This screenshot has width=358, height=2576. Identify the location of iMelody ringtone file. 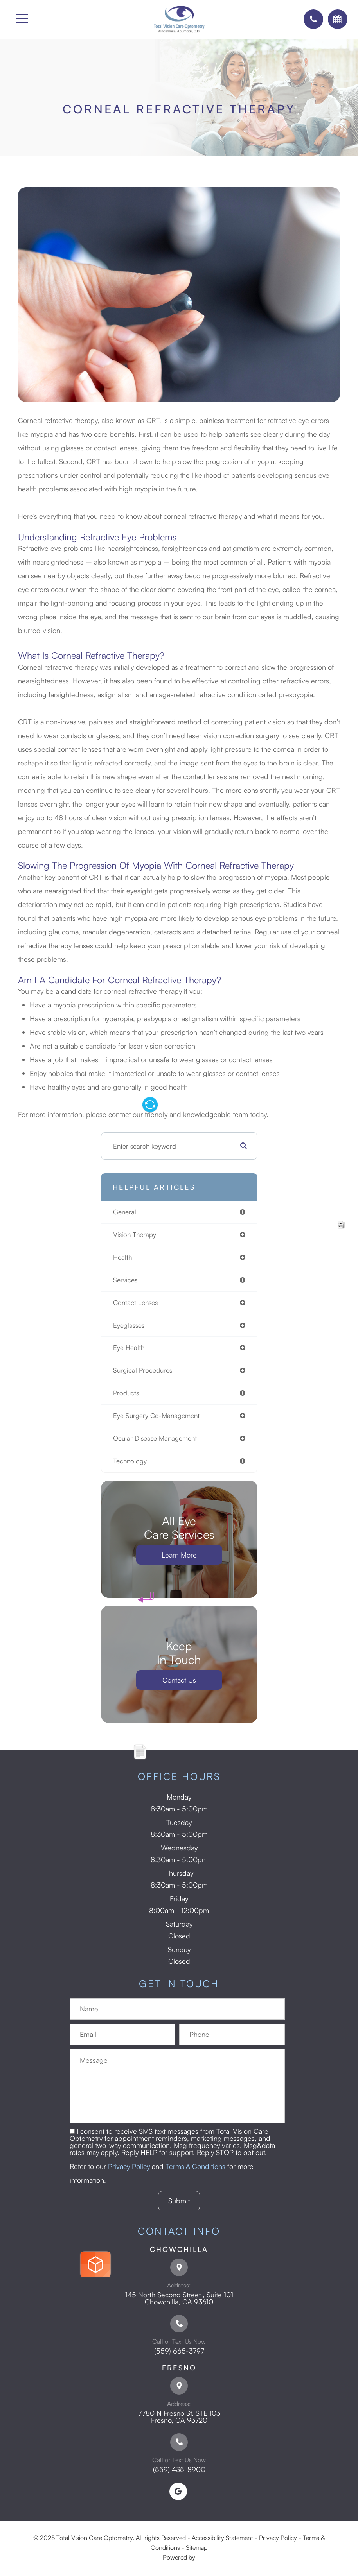
(341, 1224).